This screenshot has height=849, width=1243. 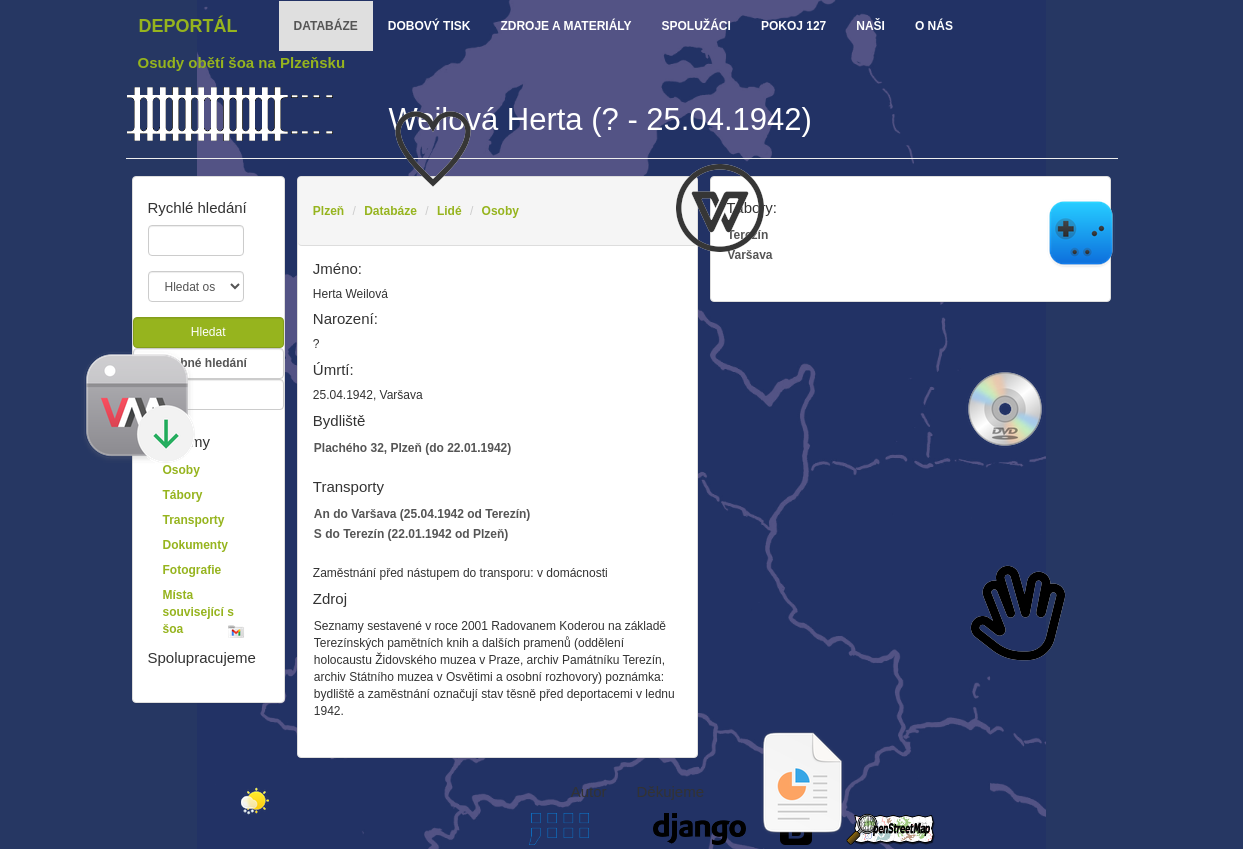 I want to click on indicates a DVD disc or optical media, so click(x=1005, y=409).